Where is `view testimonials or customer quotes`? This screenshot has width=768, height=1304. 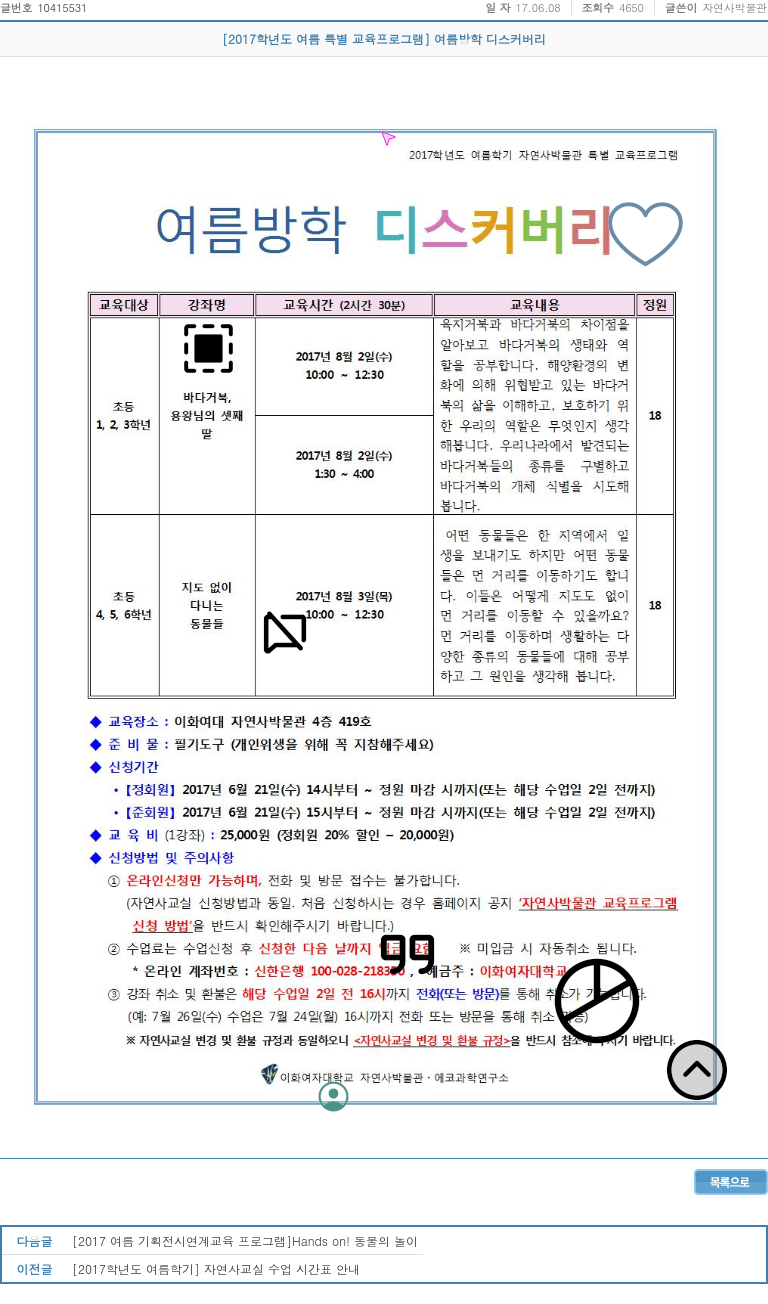
view testimonials or customer quotes is located at coordinates (407, 953).